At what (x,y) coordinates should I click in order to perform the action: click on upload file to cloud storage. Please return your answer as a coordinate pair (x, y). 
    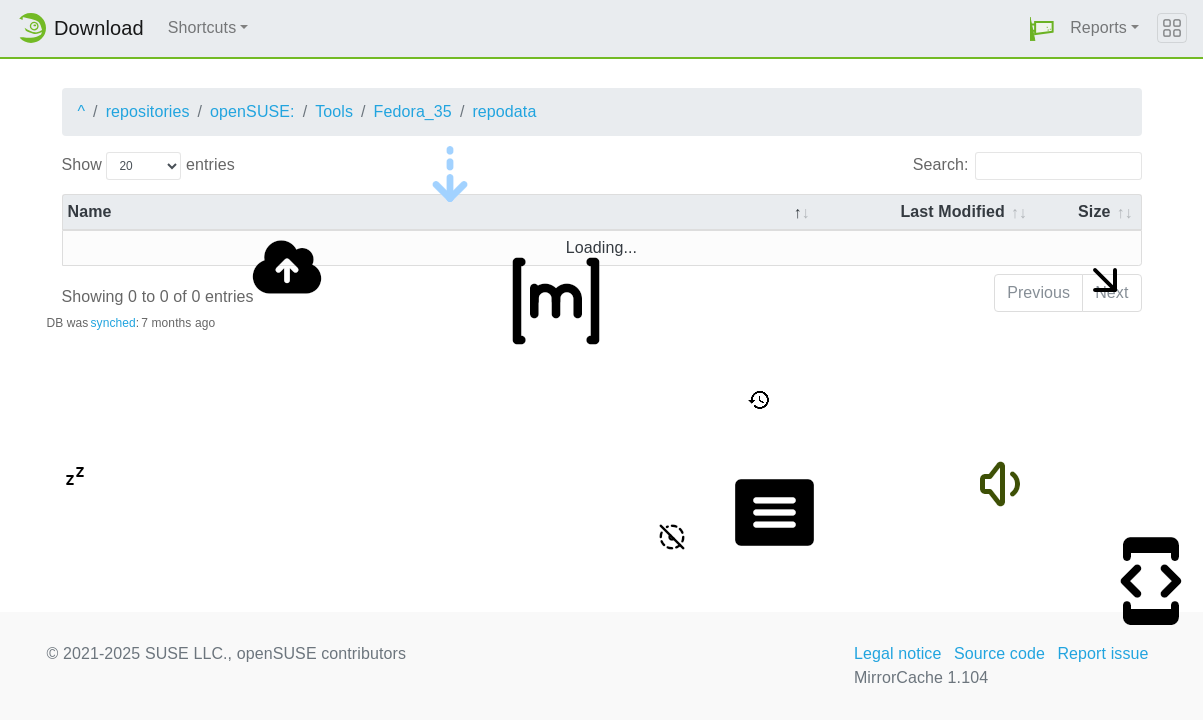
    Looking at the image, I should click on (287, 267).